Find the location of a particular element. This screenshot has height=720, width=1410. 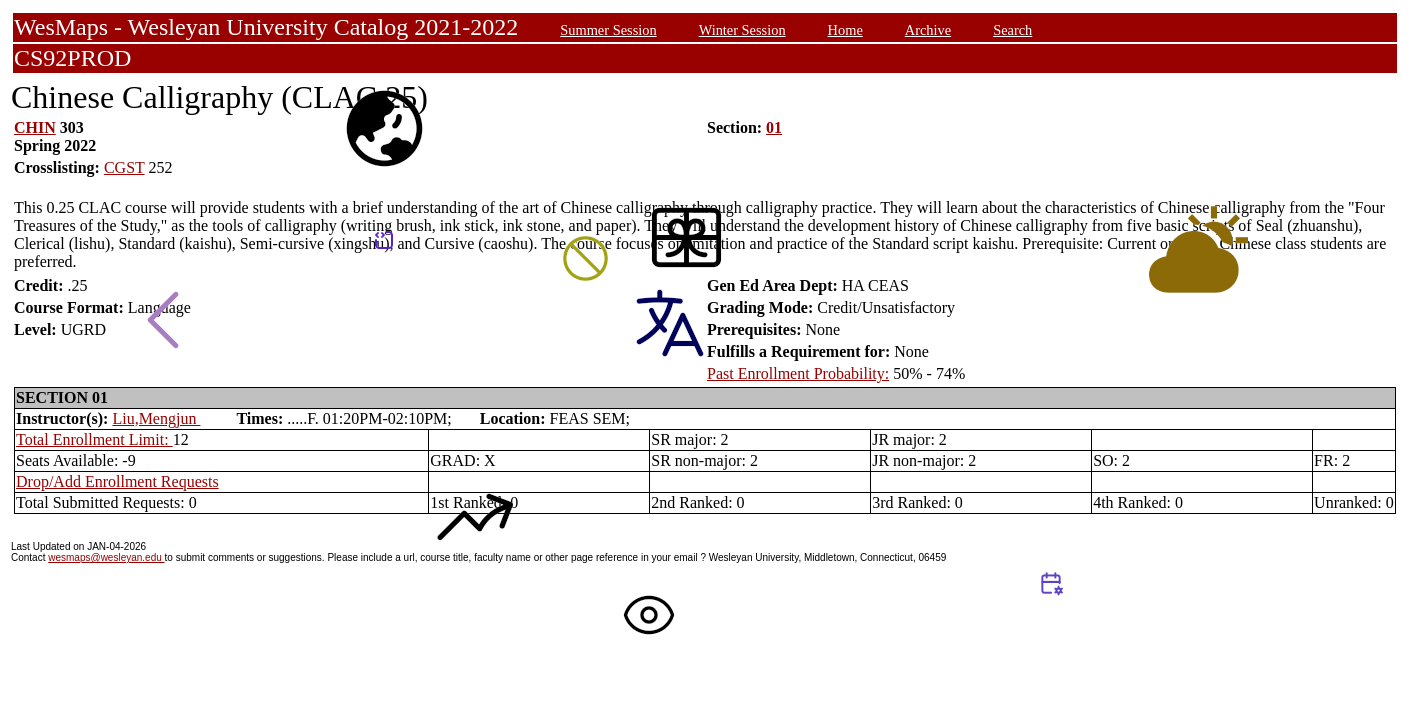

change language settings is located at coordinates (670, 323).